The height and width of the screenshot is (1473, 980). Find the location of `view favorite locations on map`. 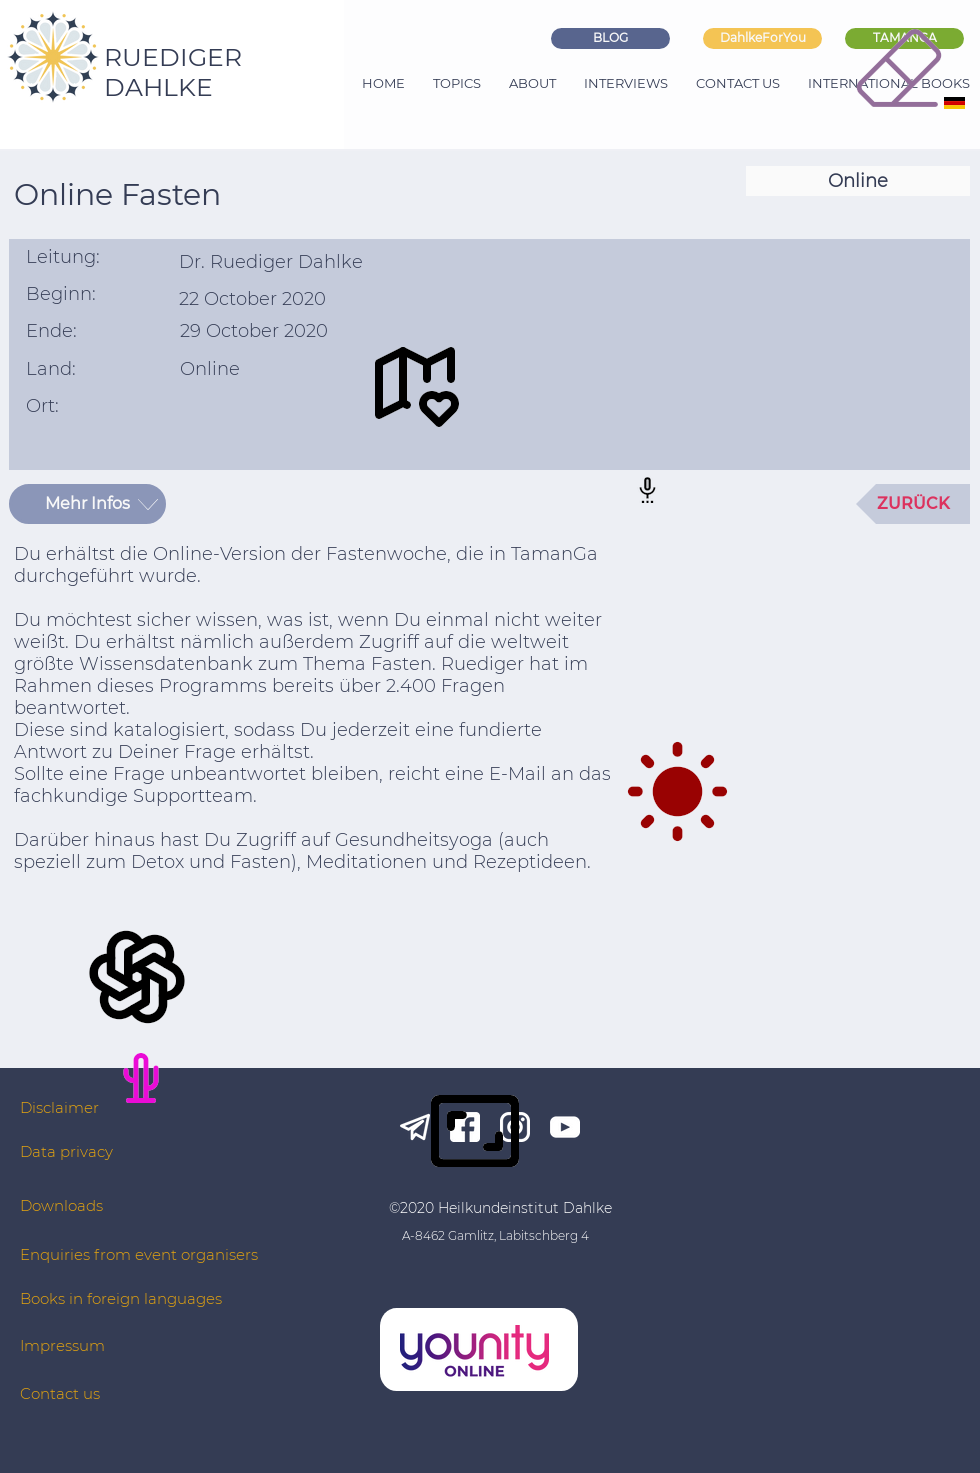

view favorite locations on map is located at coordinates (415, 383).